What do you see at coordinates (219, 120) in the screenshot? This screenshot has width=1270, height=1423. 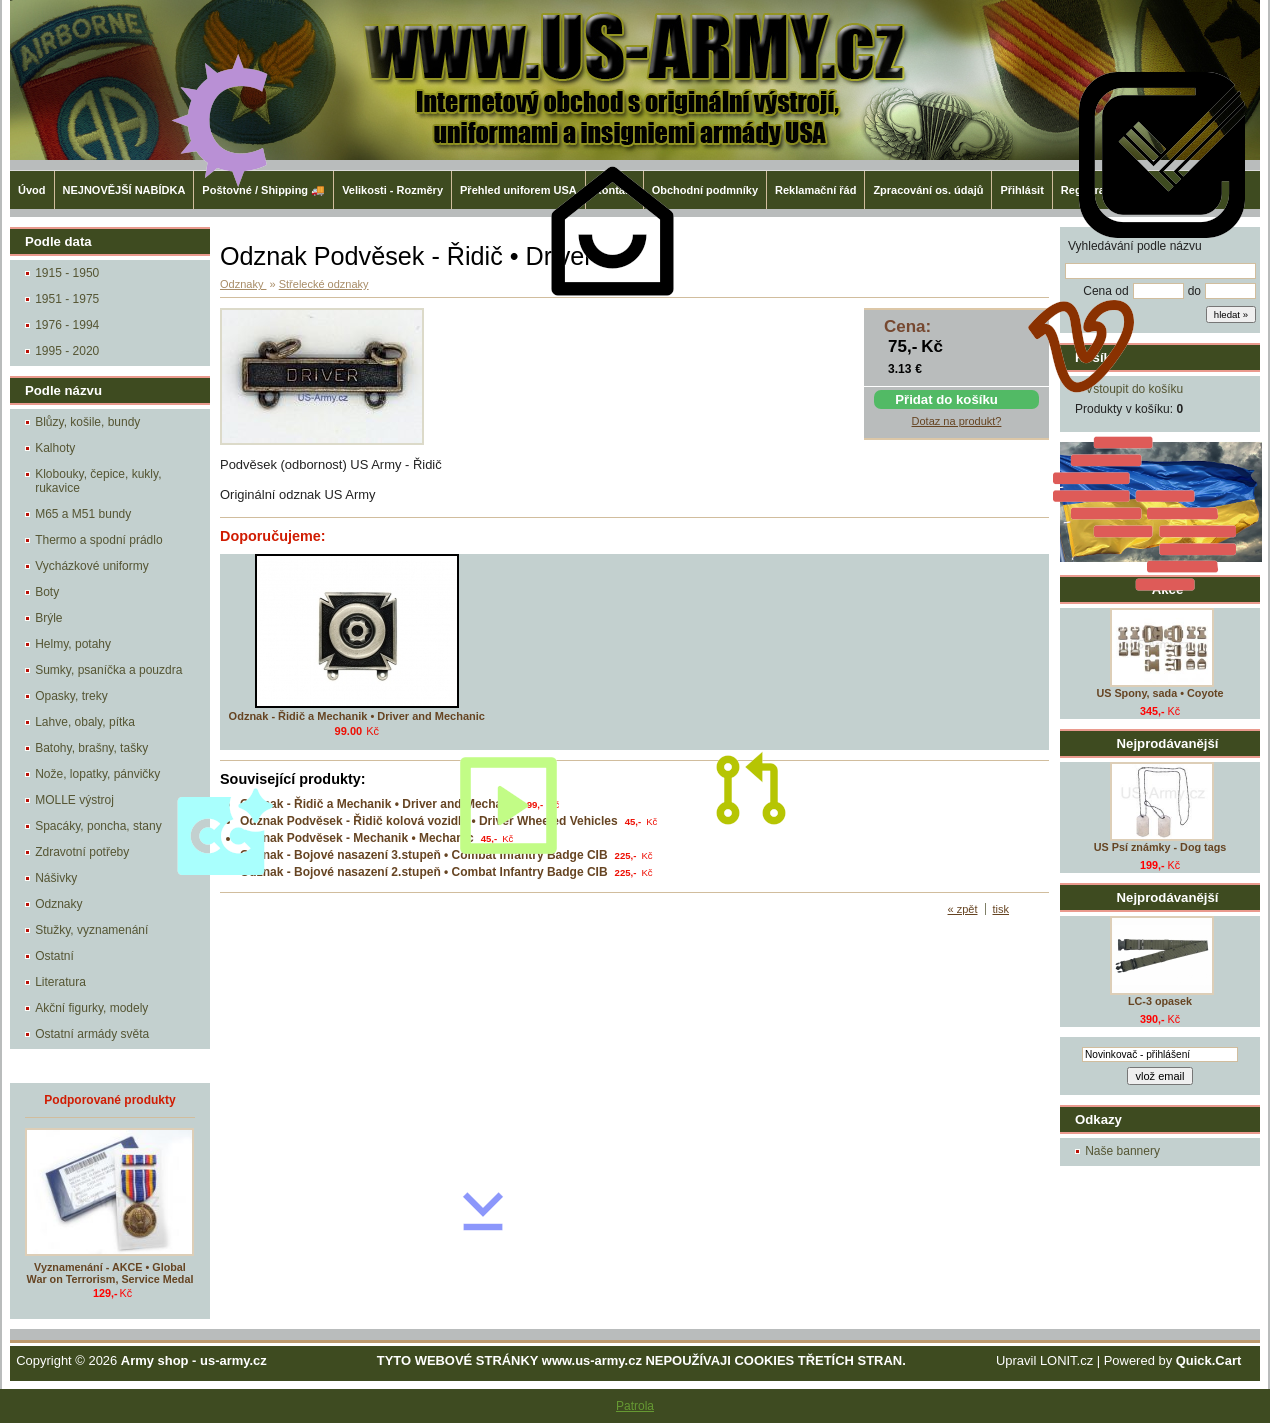 I see `open stencyl game development software` at bounding box center [219, 120].